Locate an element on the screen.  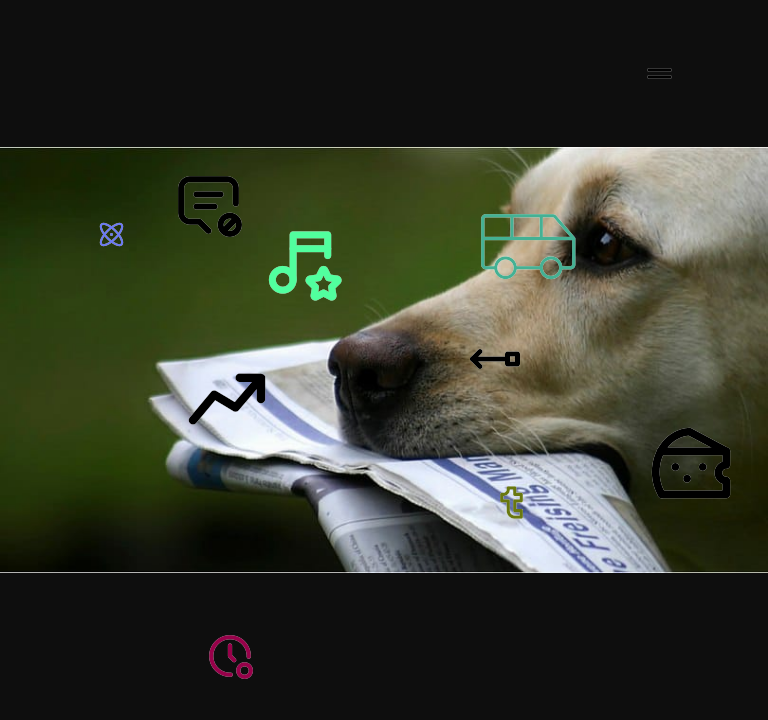
track delivery or shipping status is located at coordinates (525, 245).